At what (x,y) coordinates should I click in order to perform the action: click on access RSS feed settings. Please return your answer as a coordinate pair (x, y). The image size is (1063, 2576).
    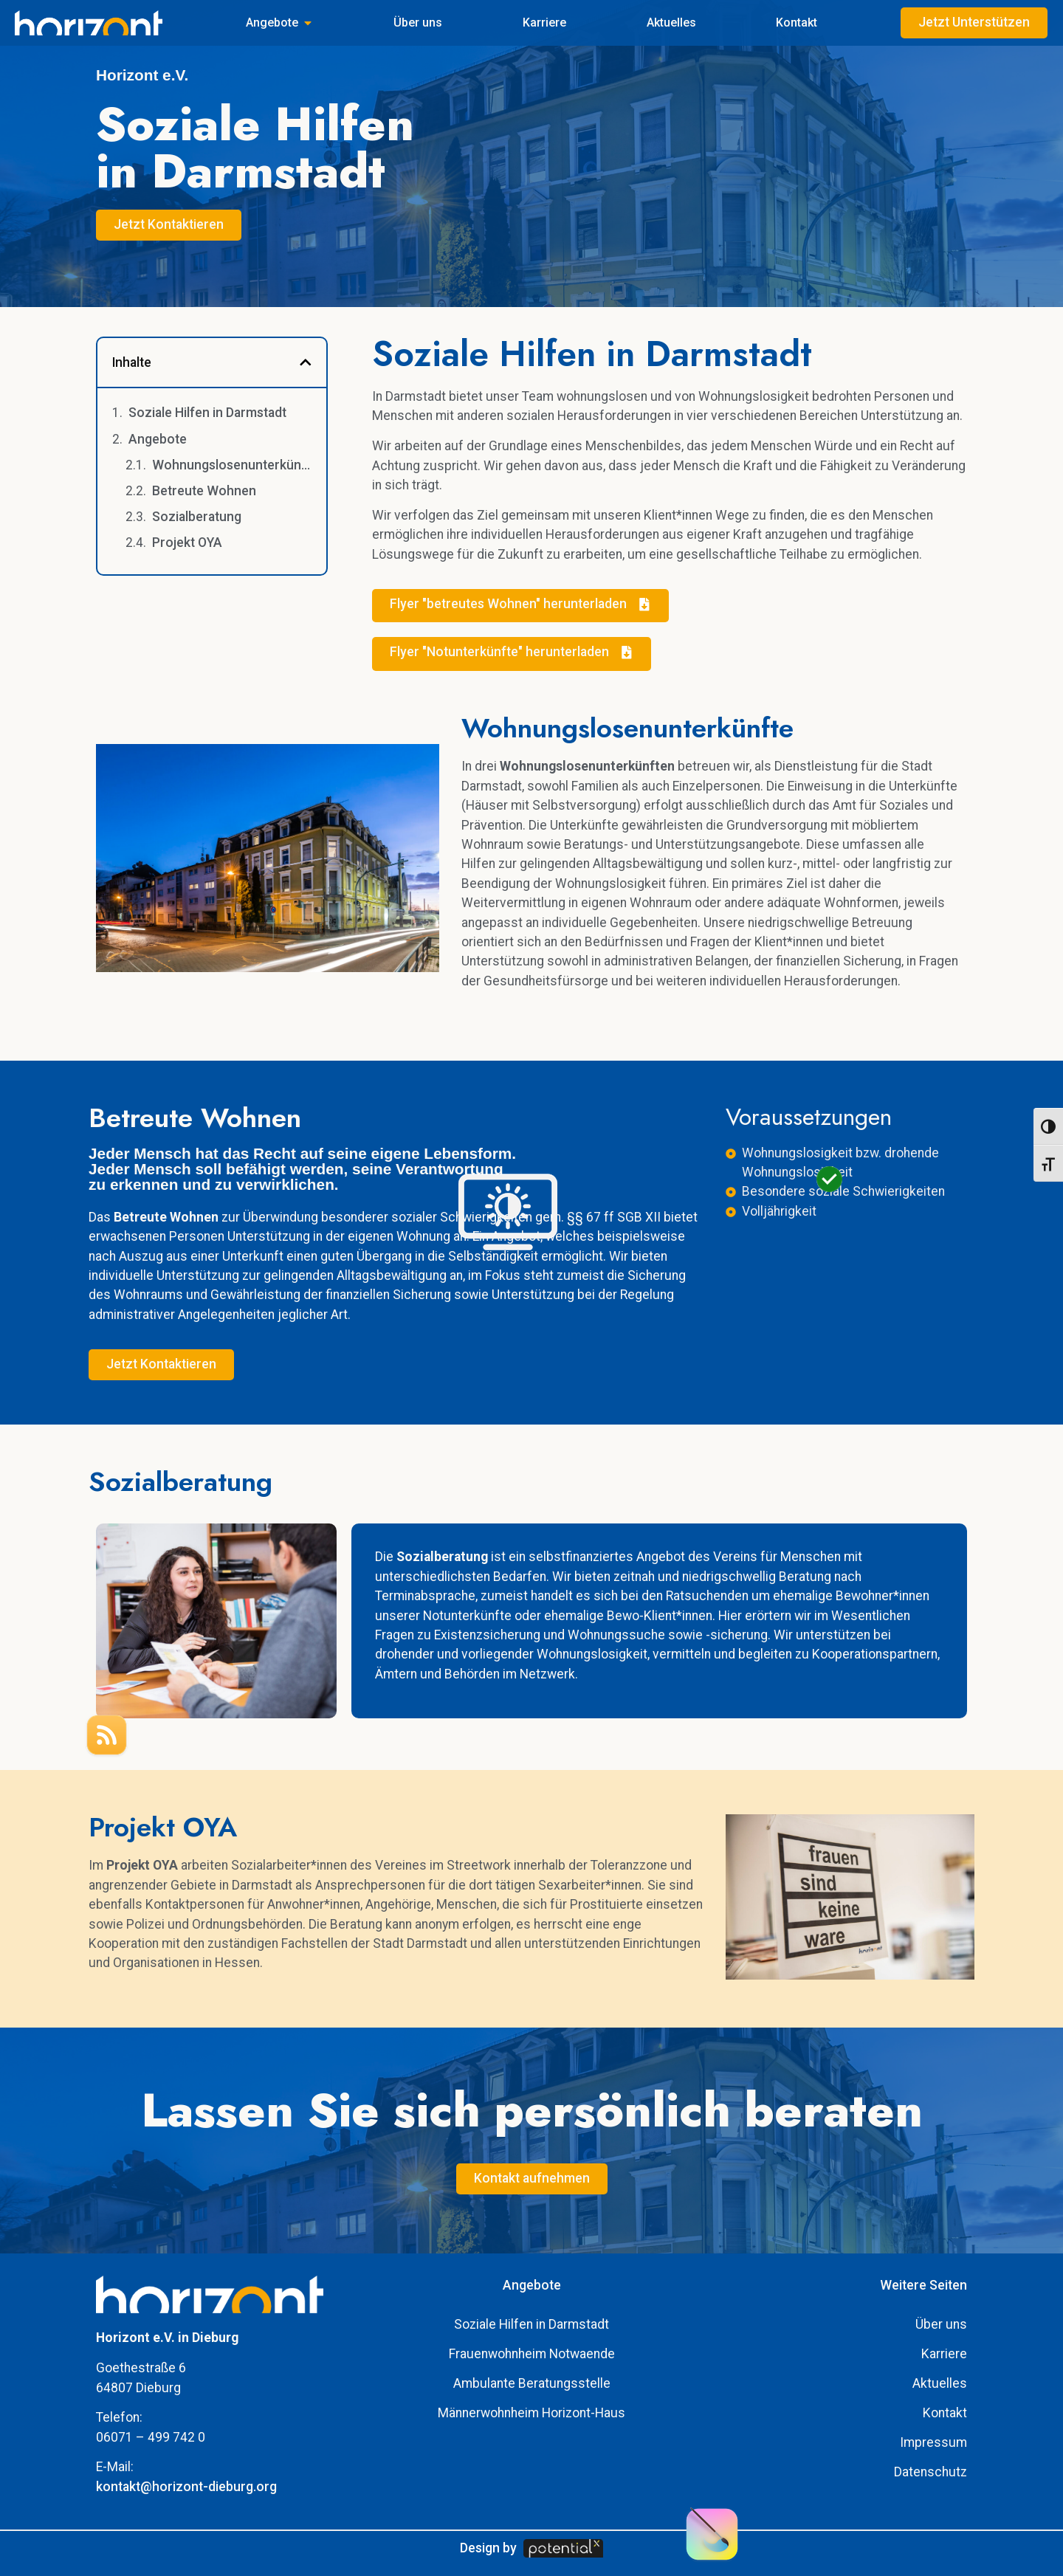
    Looking at the image, I should click on (106, 1735).